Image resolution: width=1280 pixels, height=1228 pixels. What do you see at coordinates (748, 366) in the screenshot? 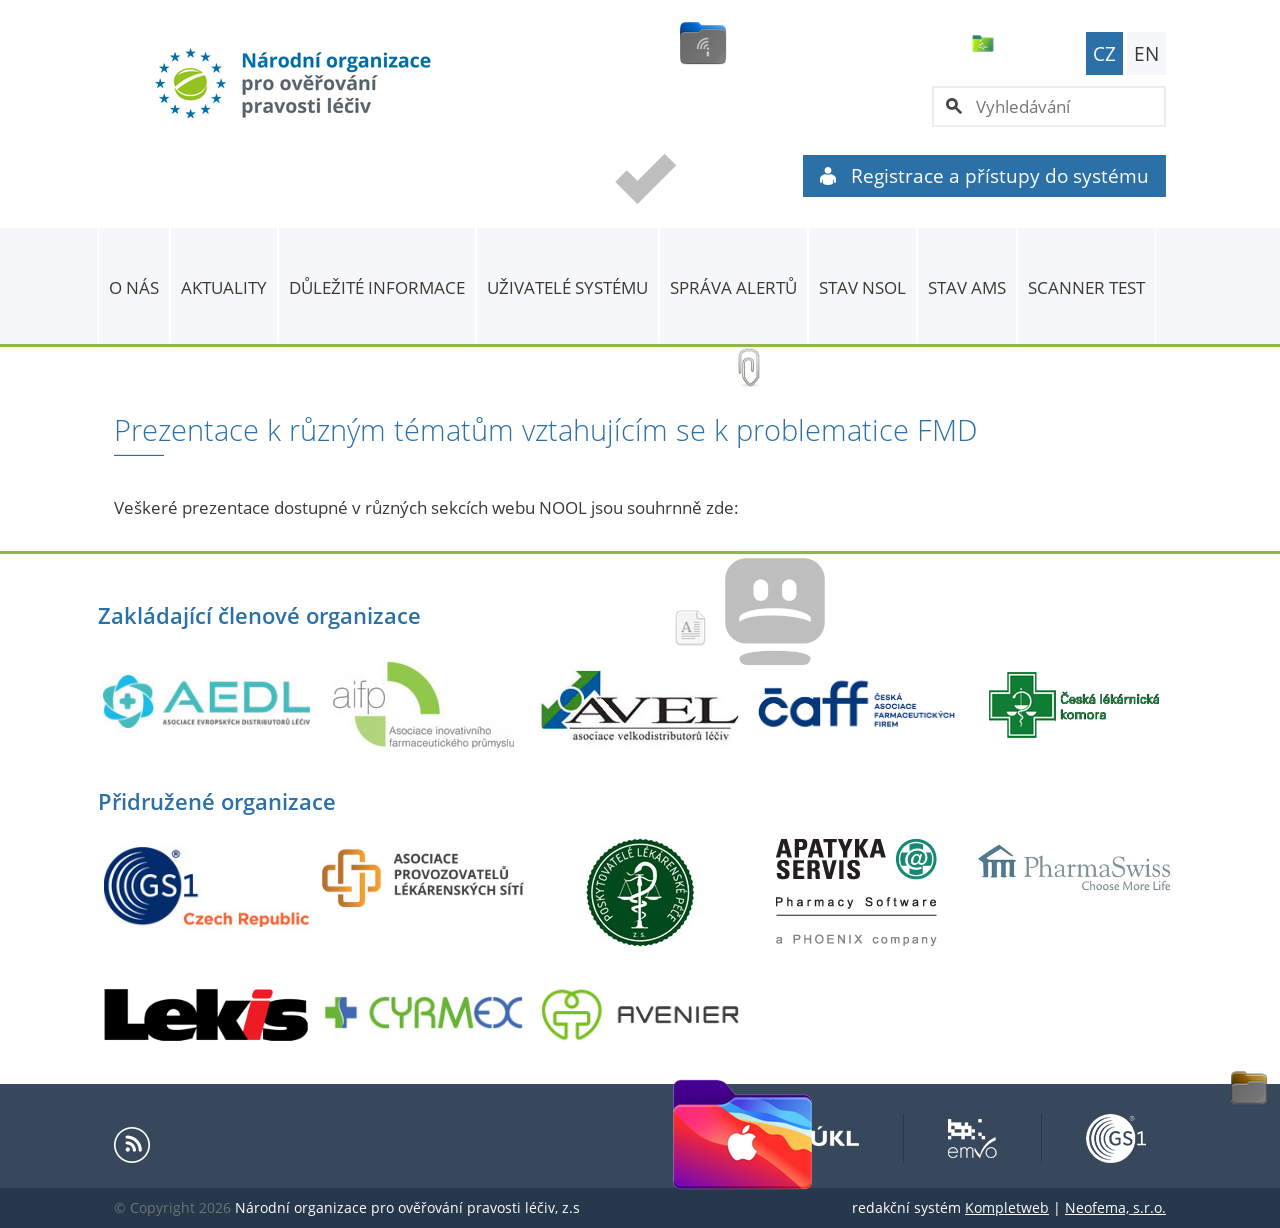
I see `indicates an email has an attachment` at bounding box center [748, 366].